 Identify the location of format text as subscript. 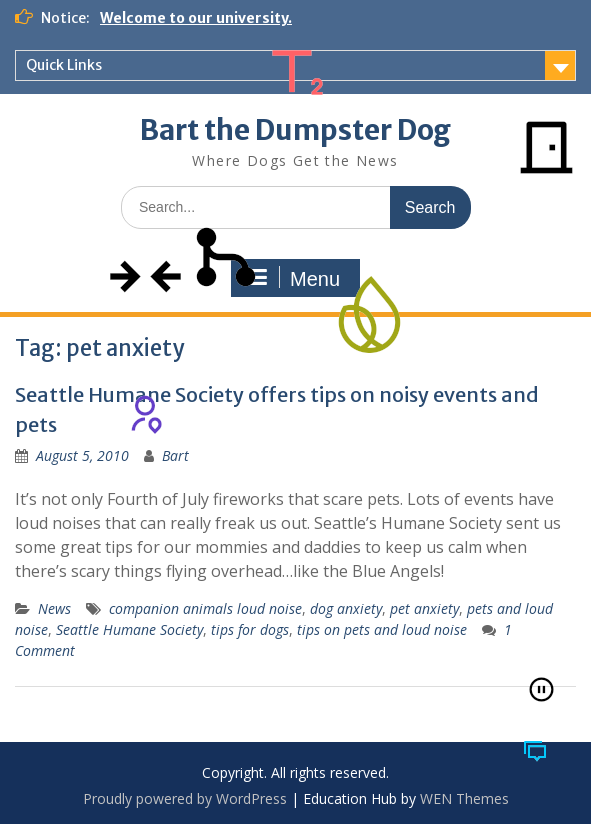
(297, 72).